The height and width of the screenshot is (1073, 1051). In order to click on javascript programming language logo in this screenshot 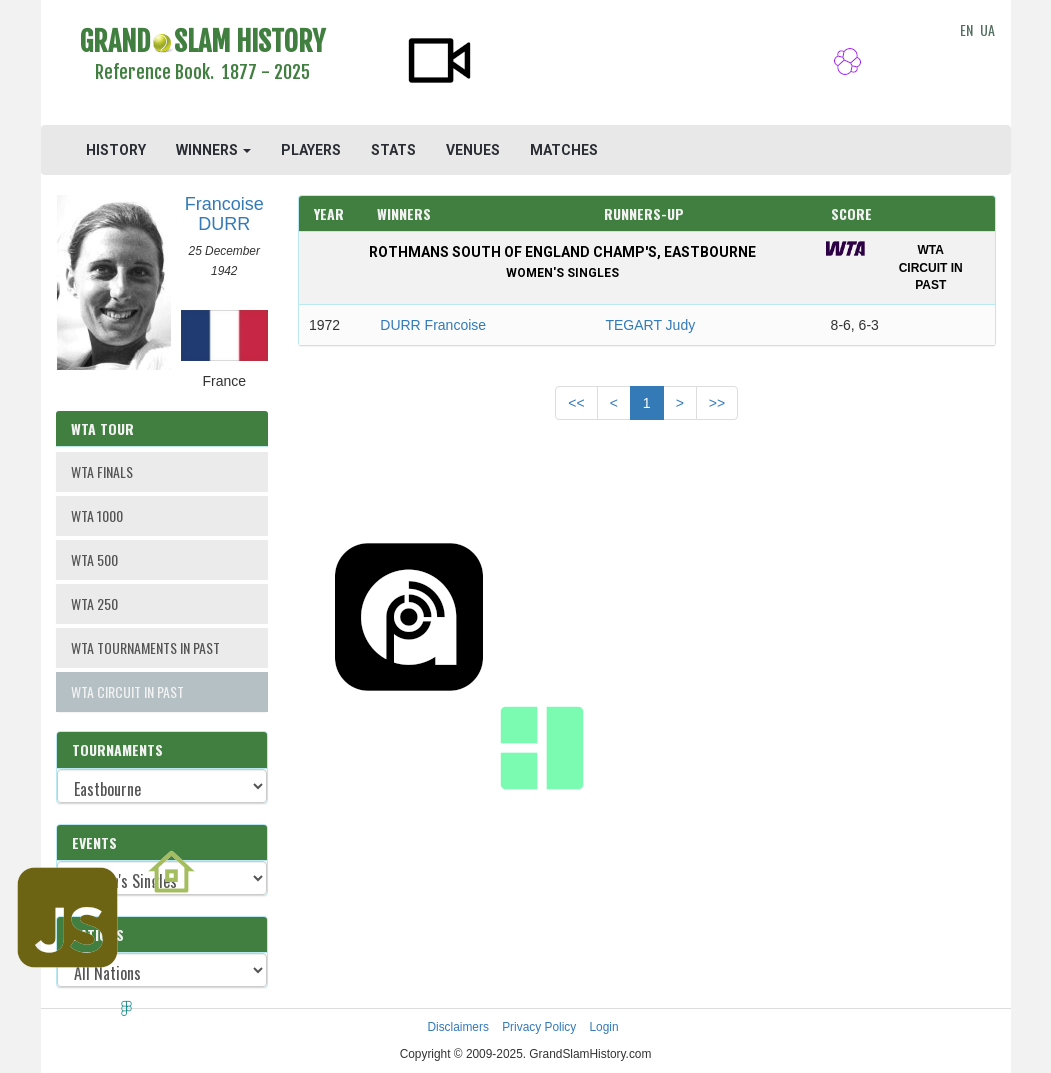, I will do `click(67, 917)`.